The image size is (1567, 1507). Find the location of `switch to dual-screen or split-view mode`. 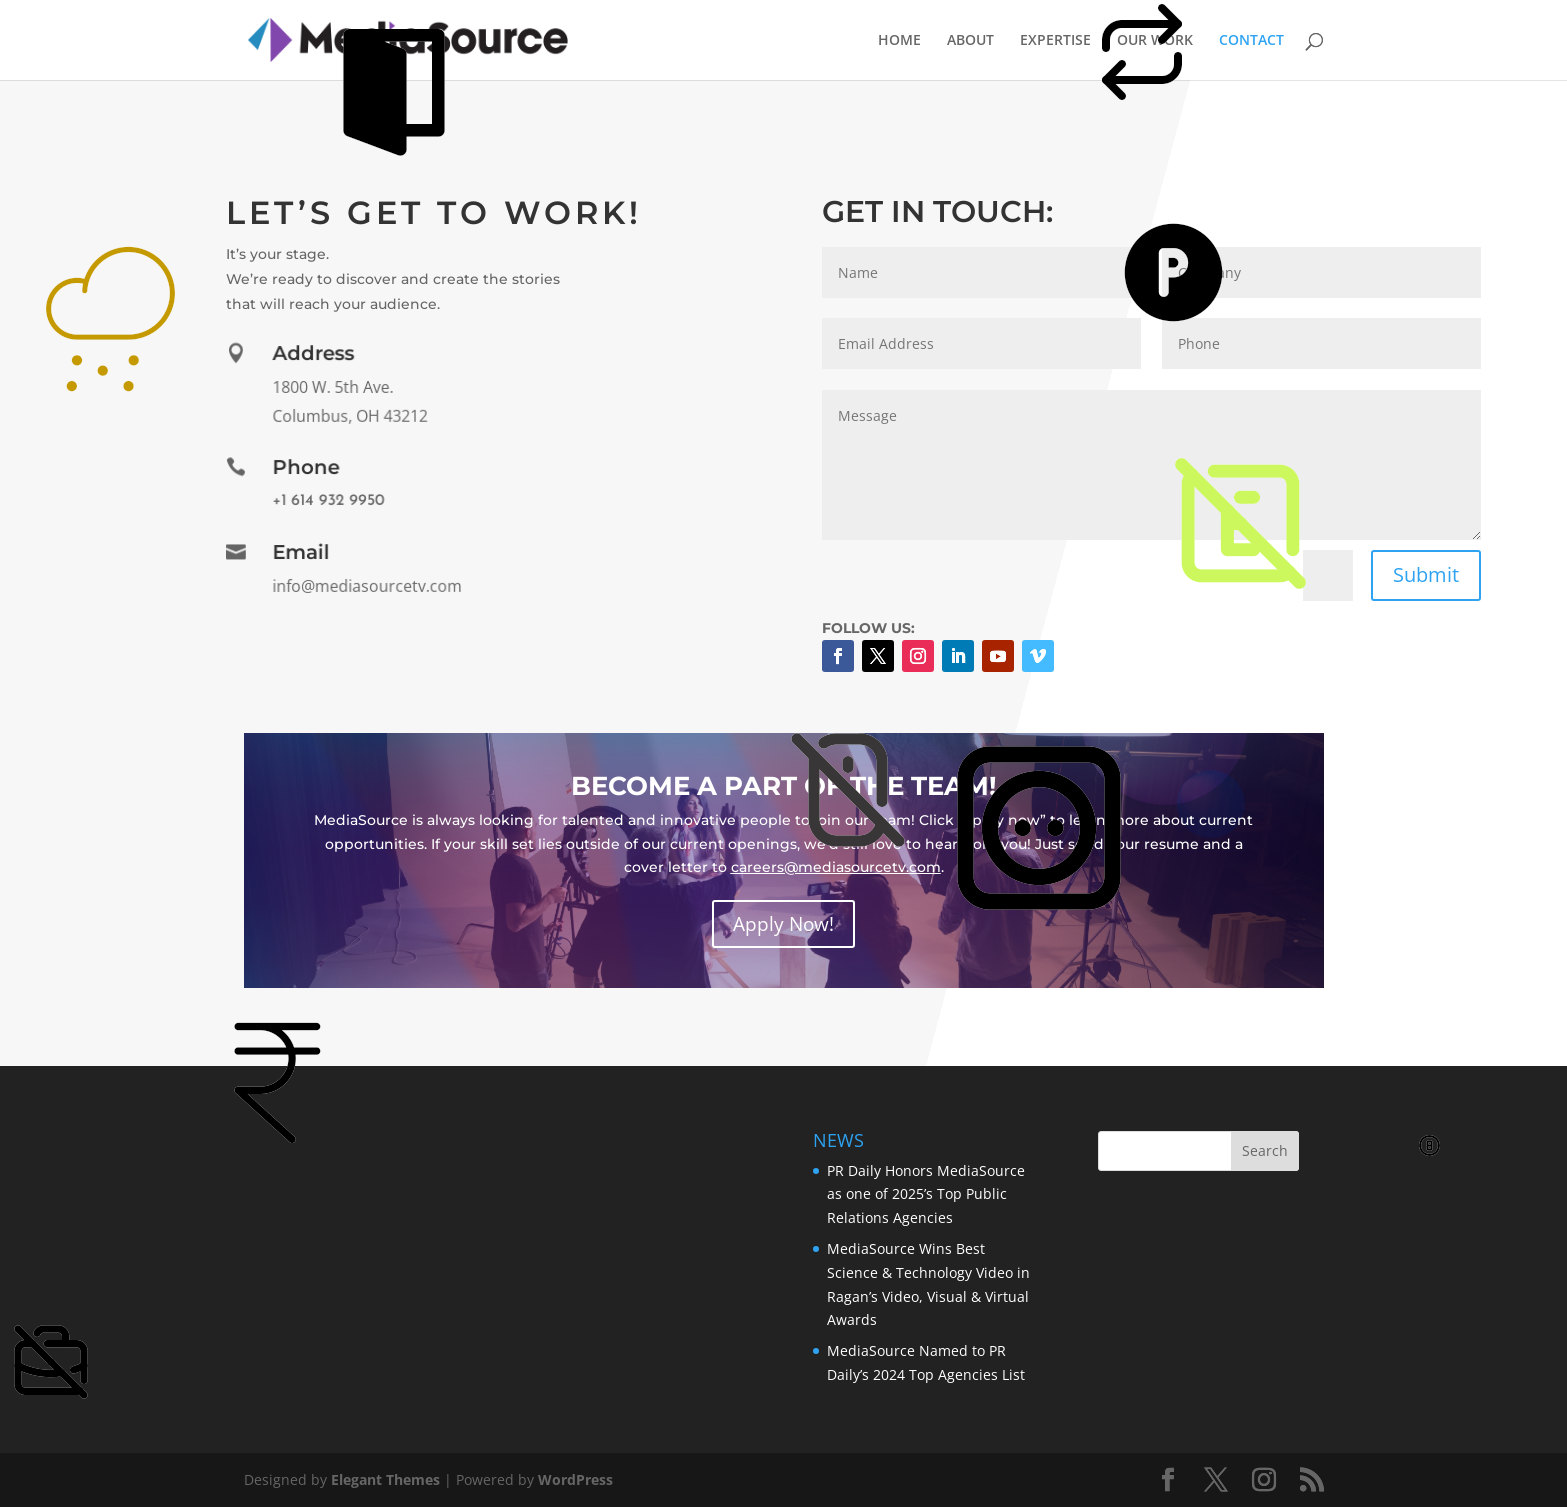

switch to dual-screen or split-view mode is located at coordinates (394, 86).